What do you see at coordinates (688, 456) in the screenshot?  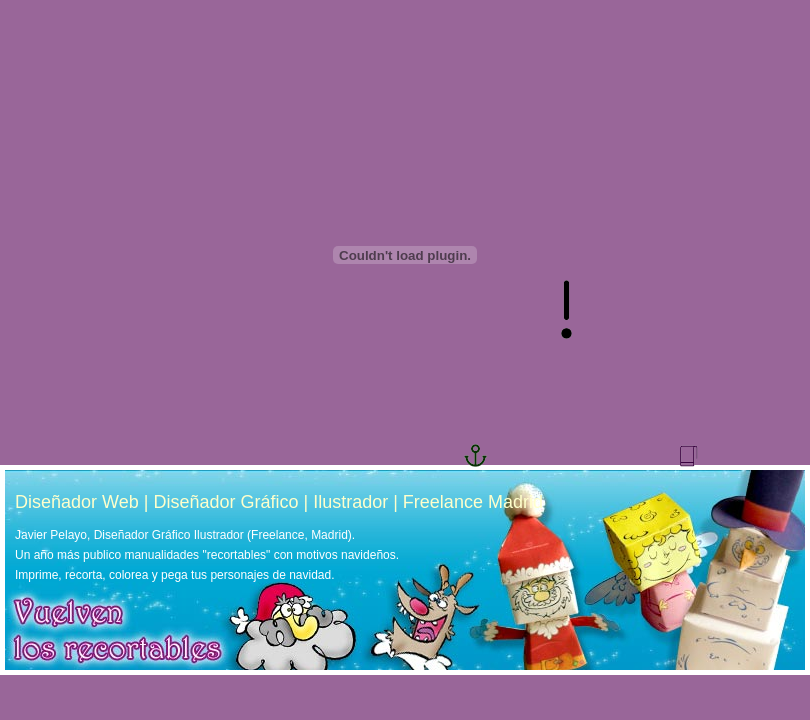 I see `view towel or linen amenities` at bounding box center [688, 456].